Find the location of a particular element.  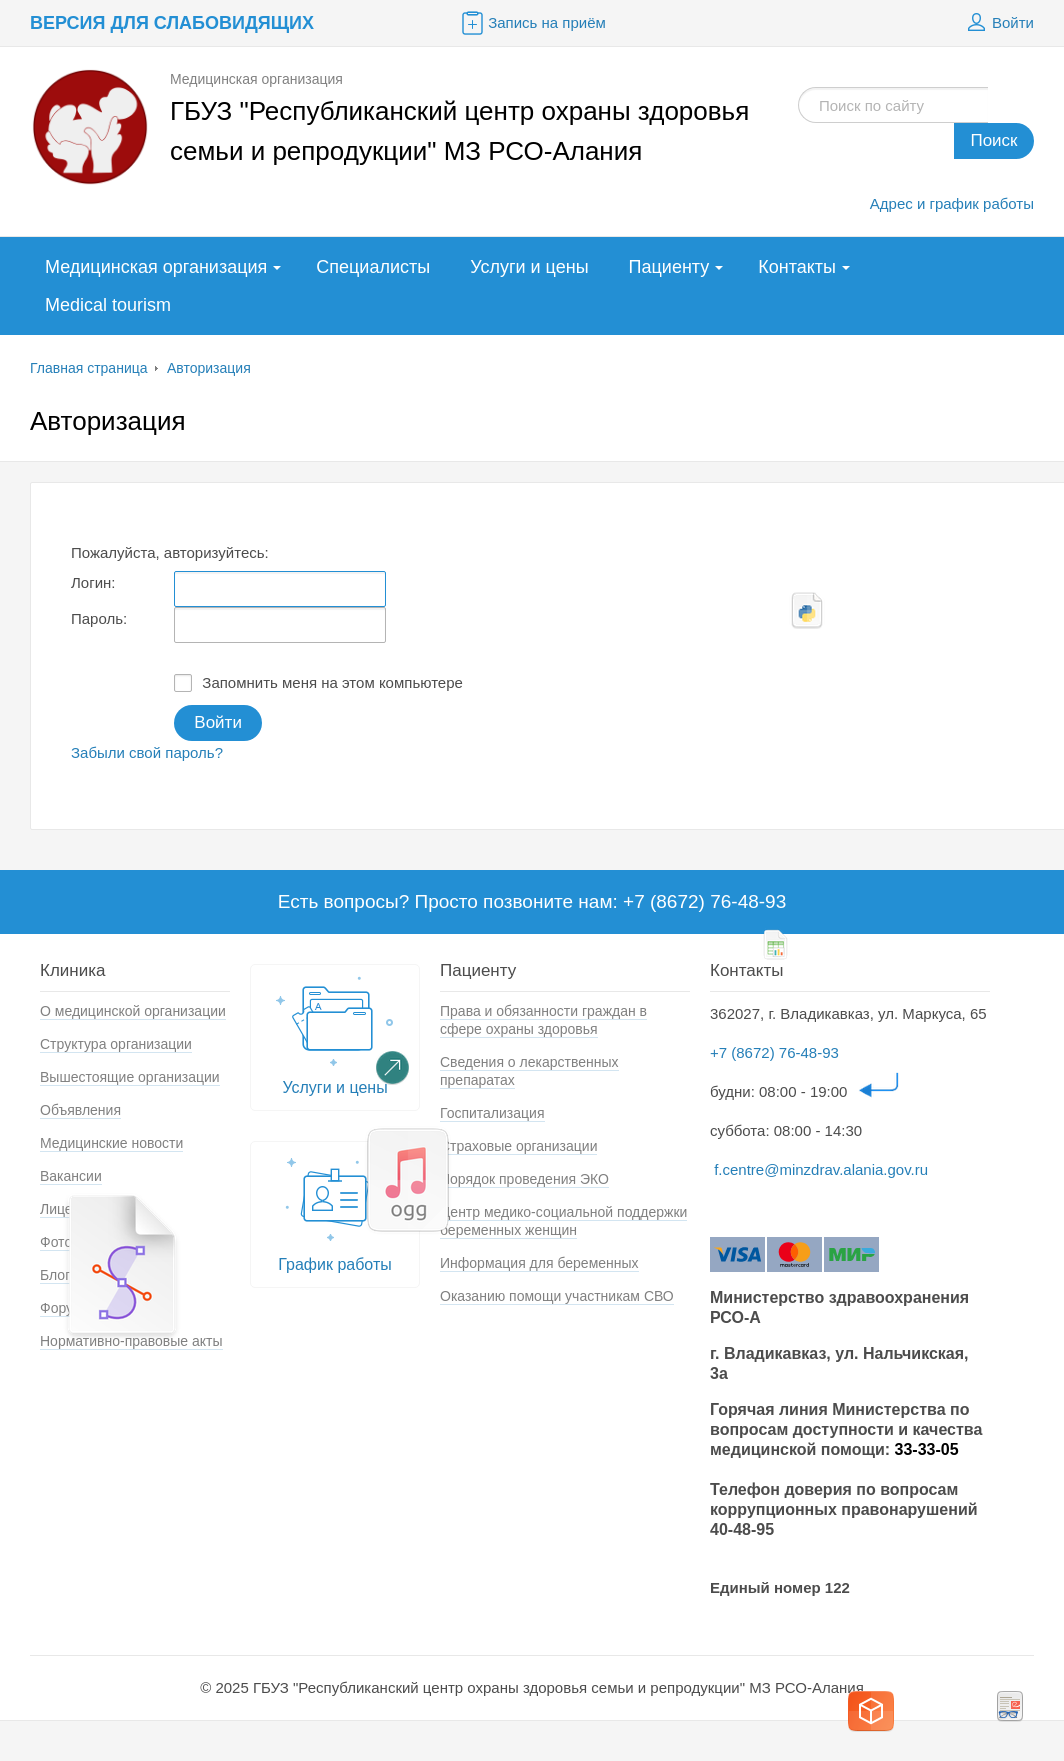

reply to this email is located at coordinates (878, 1082).